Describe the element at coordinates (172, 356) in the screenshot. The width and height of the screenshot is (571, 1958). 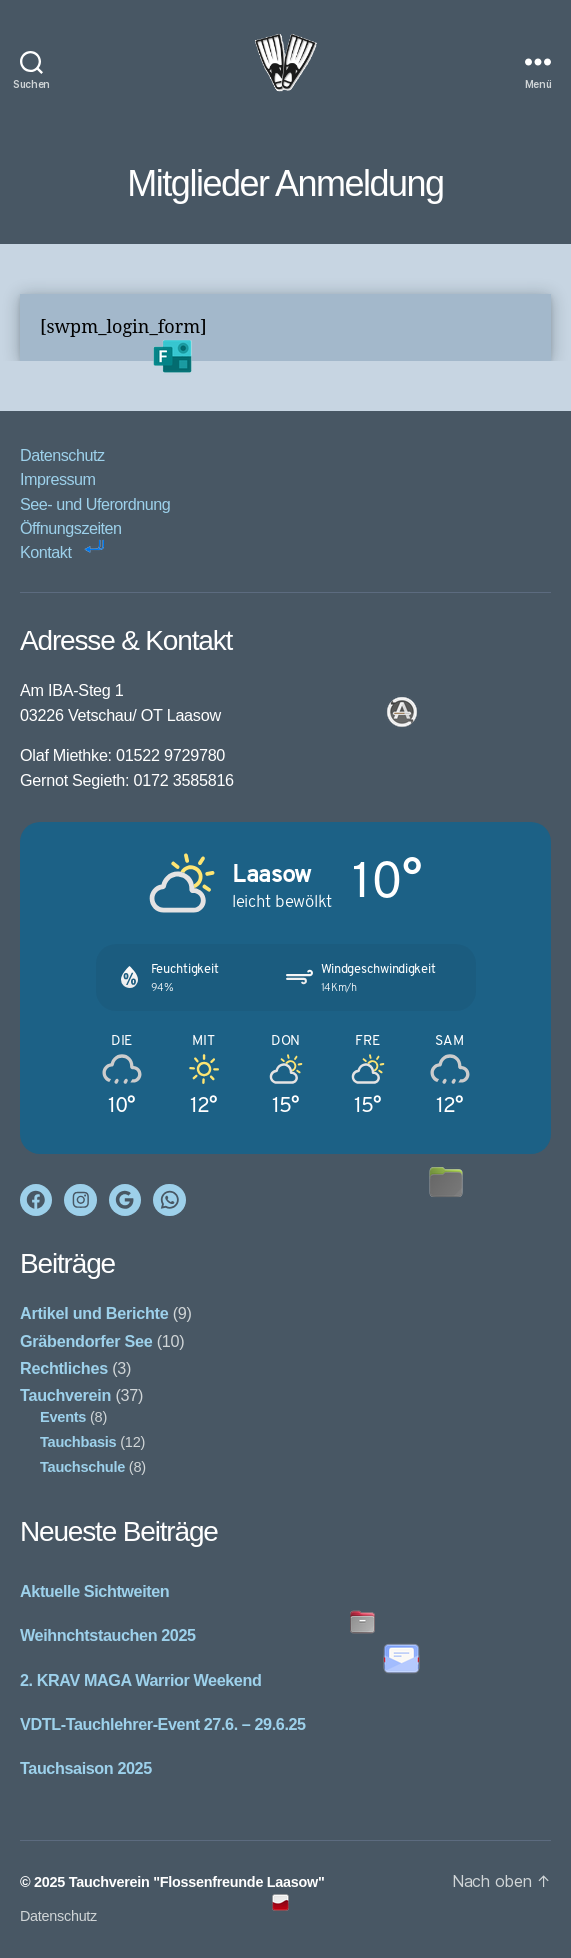
I see `open microsoft forms app` at that location.